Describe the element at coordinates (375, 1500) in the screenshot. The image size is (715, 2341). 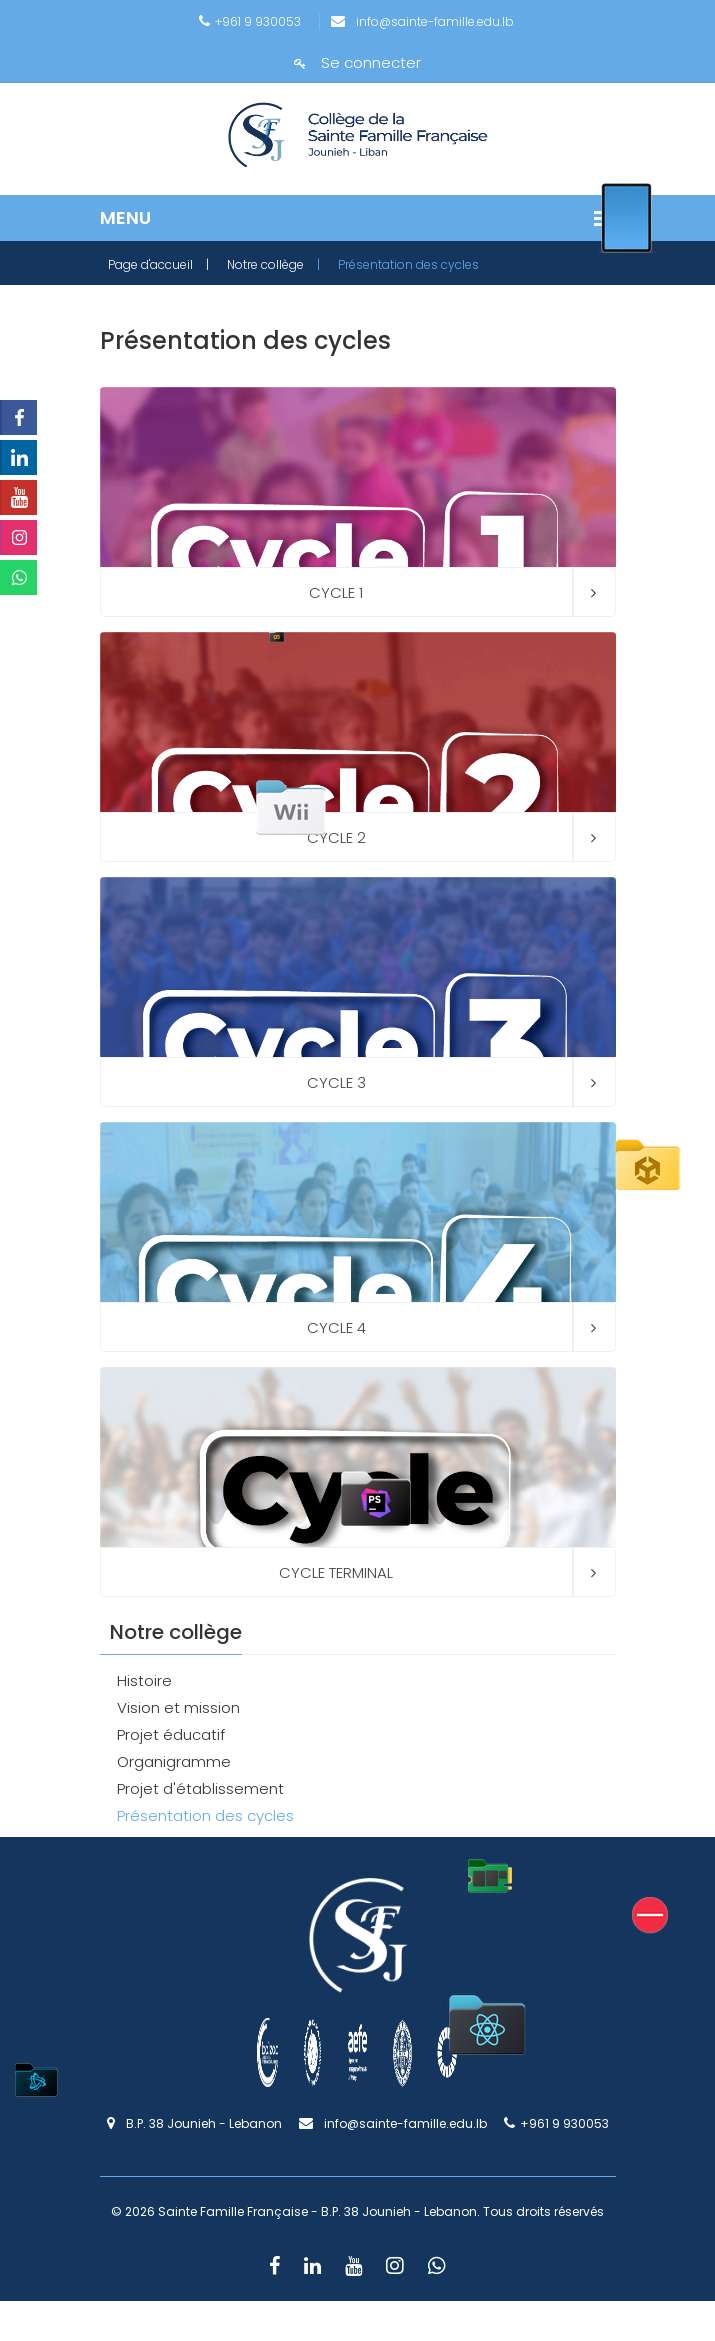
I see `folder containing phpstorm project files` at that location.